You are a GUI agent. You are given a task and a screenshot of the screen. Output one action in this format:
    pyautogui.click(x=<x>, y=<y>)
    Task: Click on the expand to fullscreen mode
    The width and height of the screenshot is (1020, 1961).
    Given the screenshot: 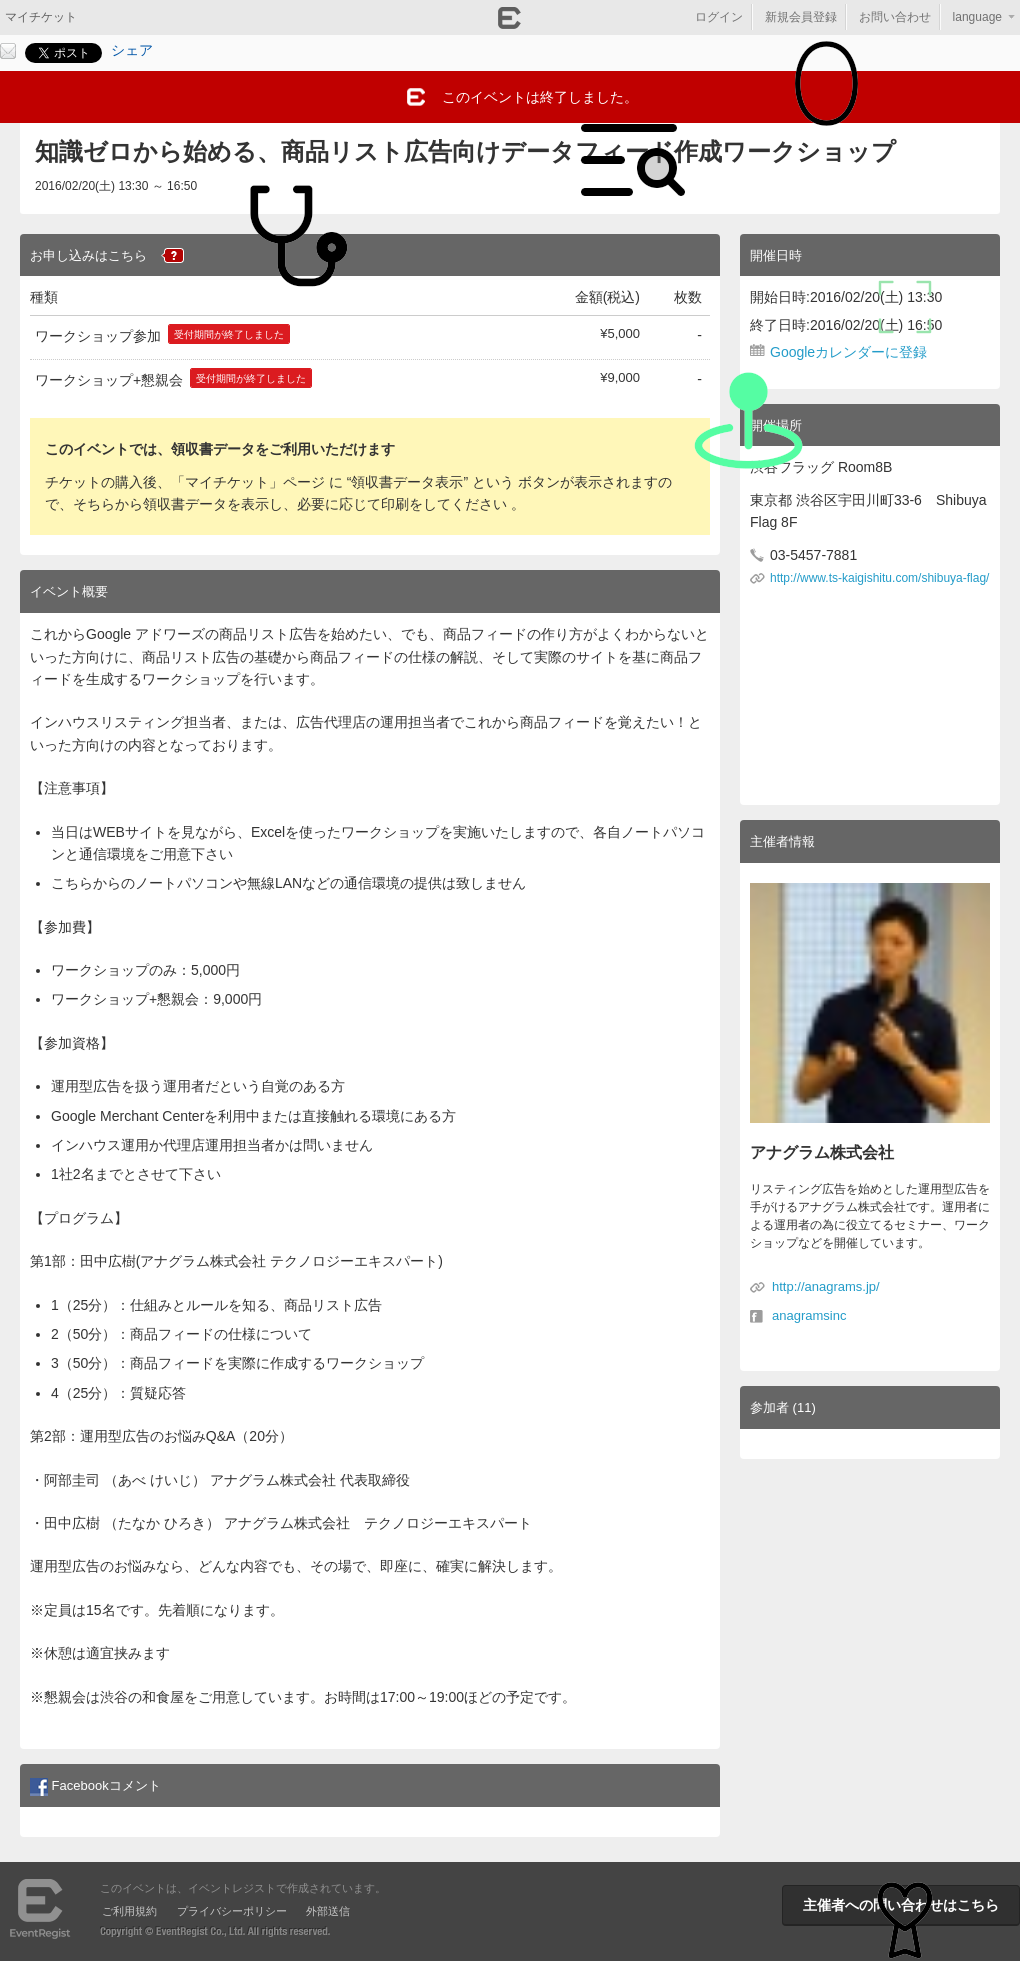 What is the action you would take?
    pyautogui.click(x=905, y=307)
    